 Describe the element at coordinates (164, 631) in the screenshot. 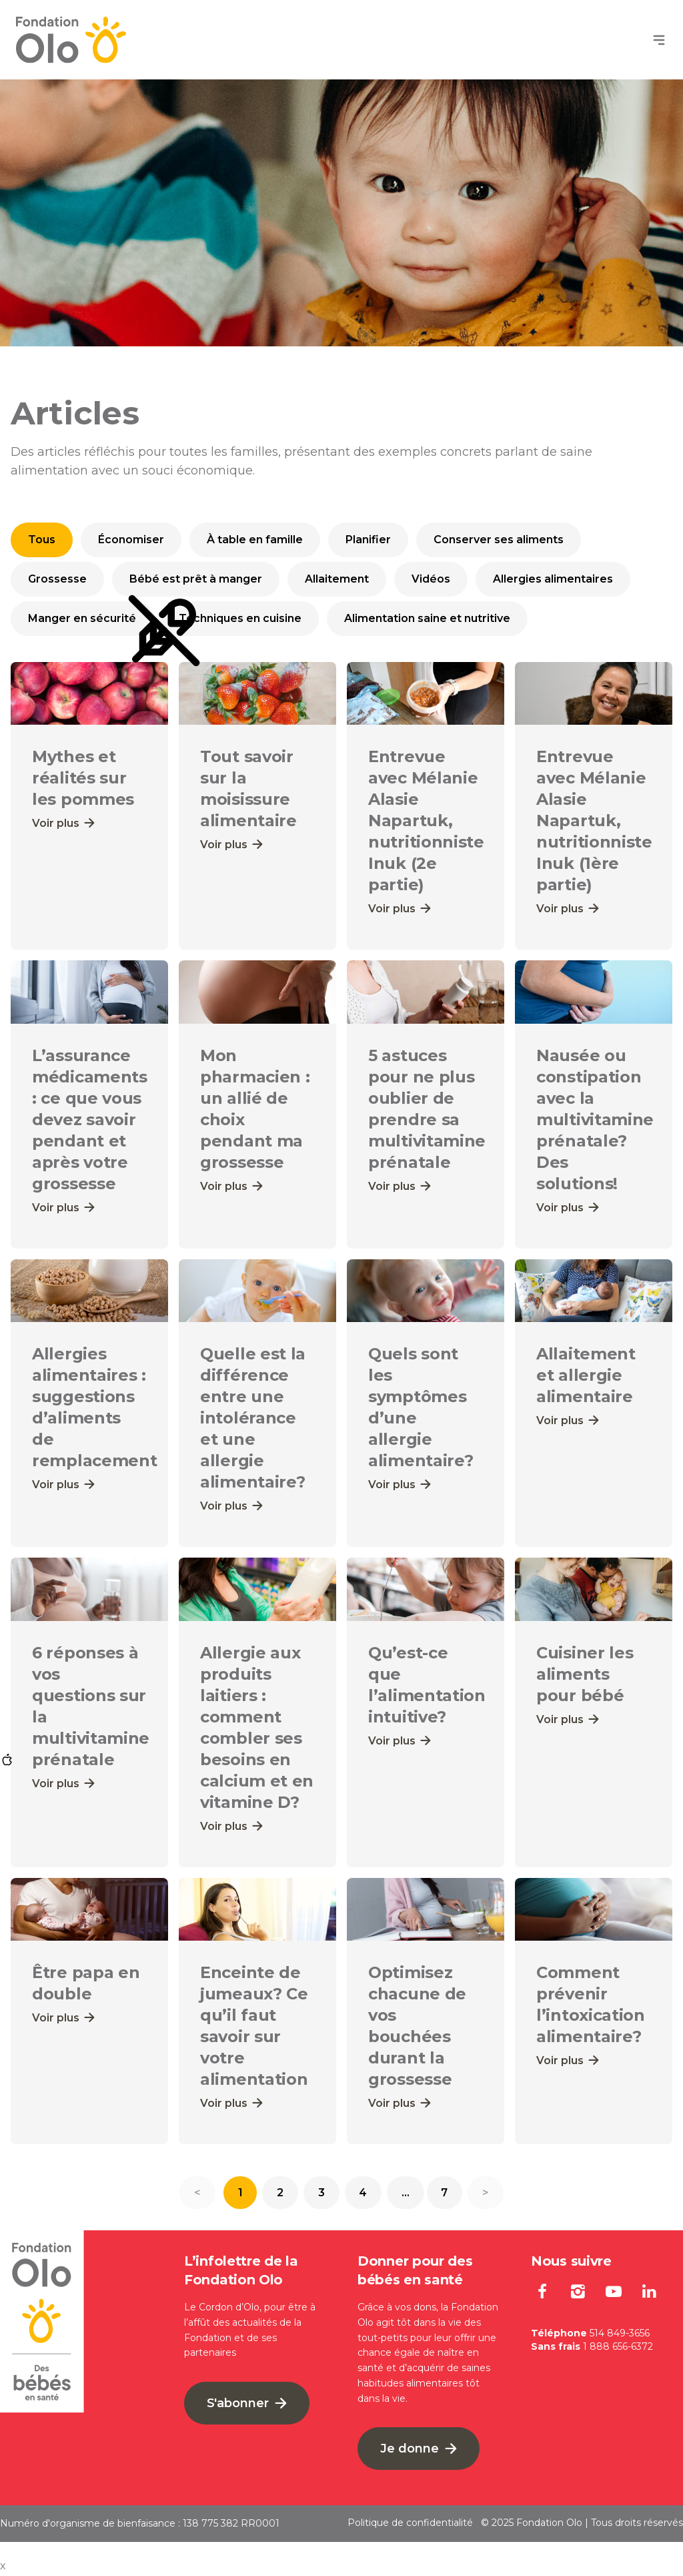

I see `disable handwriting or stylus input` at that location.